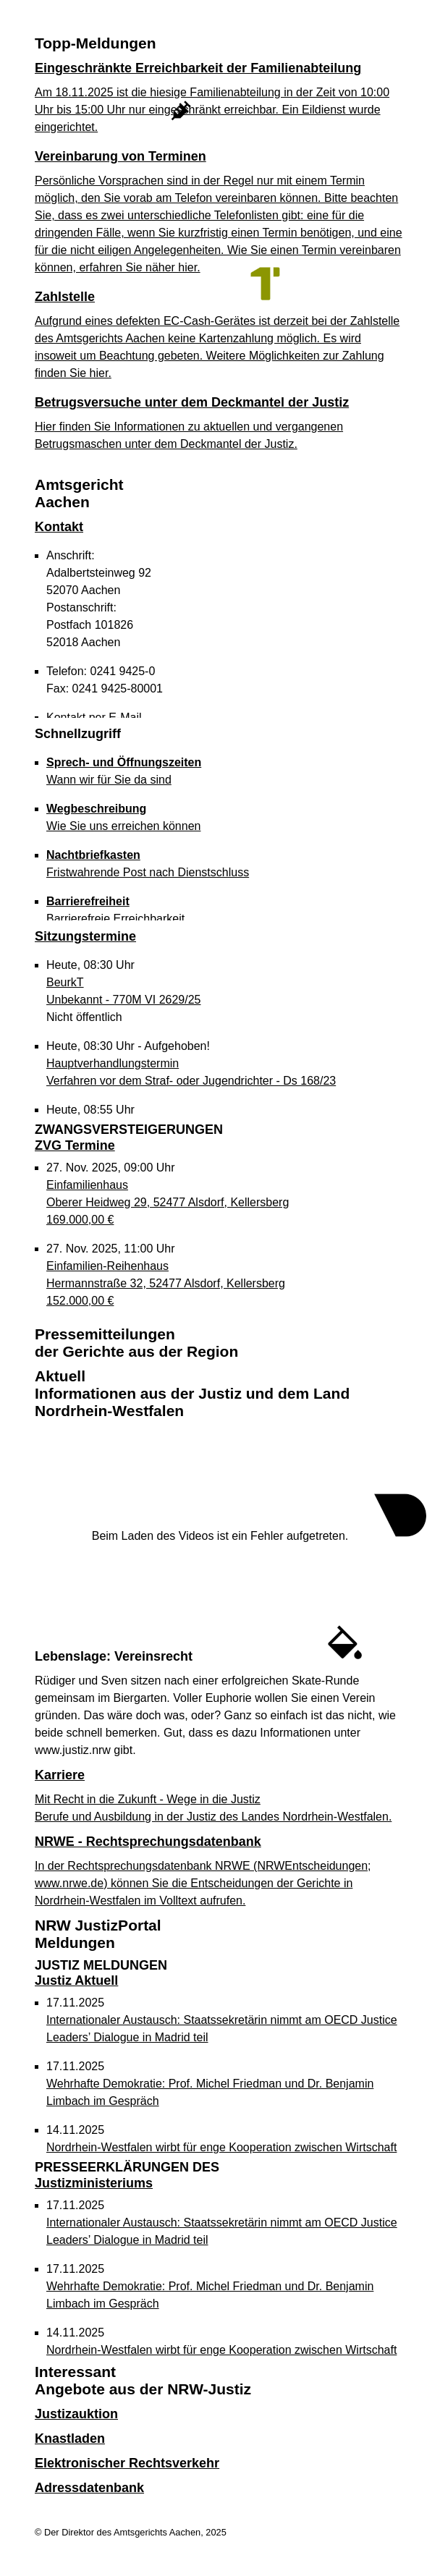 The image size is (440, 2576). What do you see at coordinates (400, 1515) in the screenshot?
I see `open netdata monitoring dashboard` at bounding box center [400, 1515].